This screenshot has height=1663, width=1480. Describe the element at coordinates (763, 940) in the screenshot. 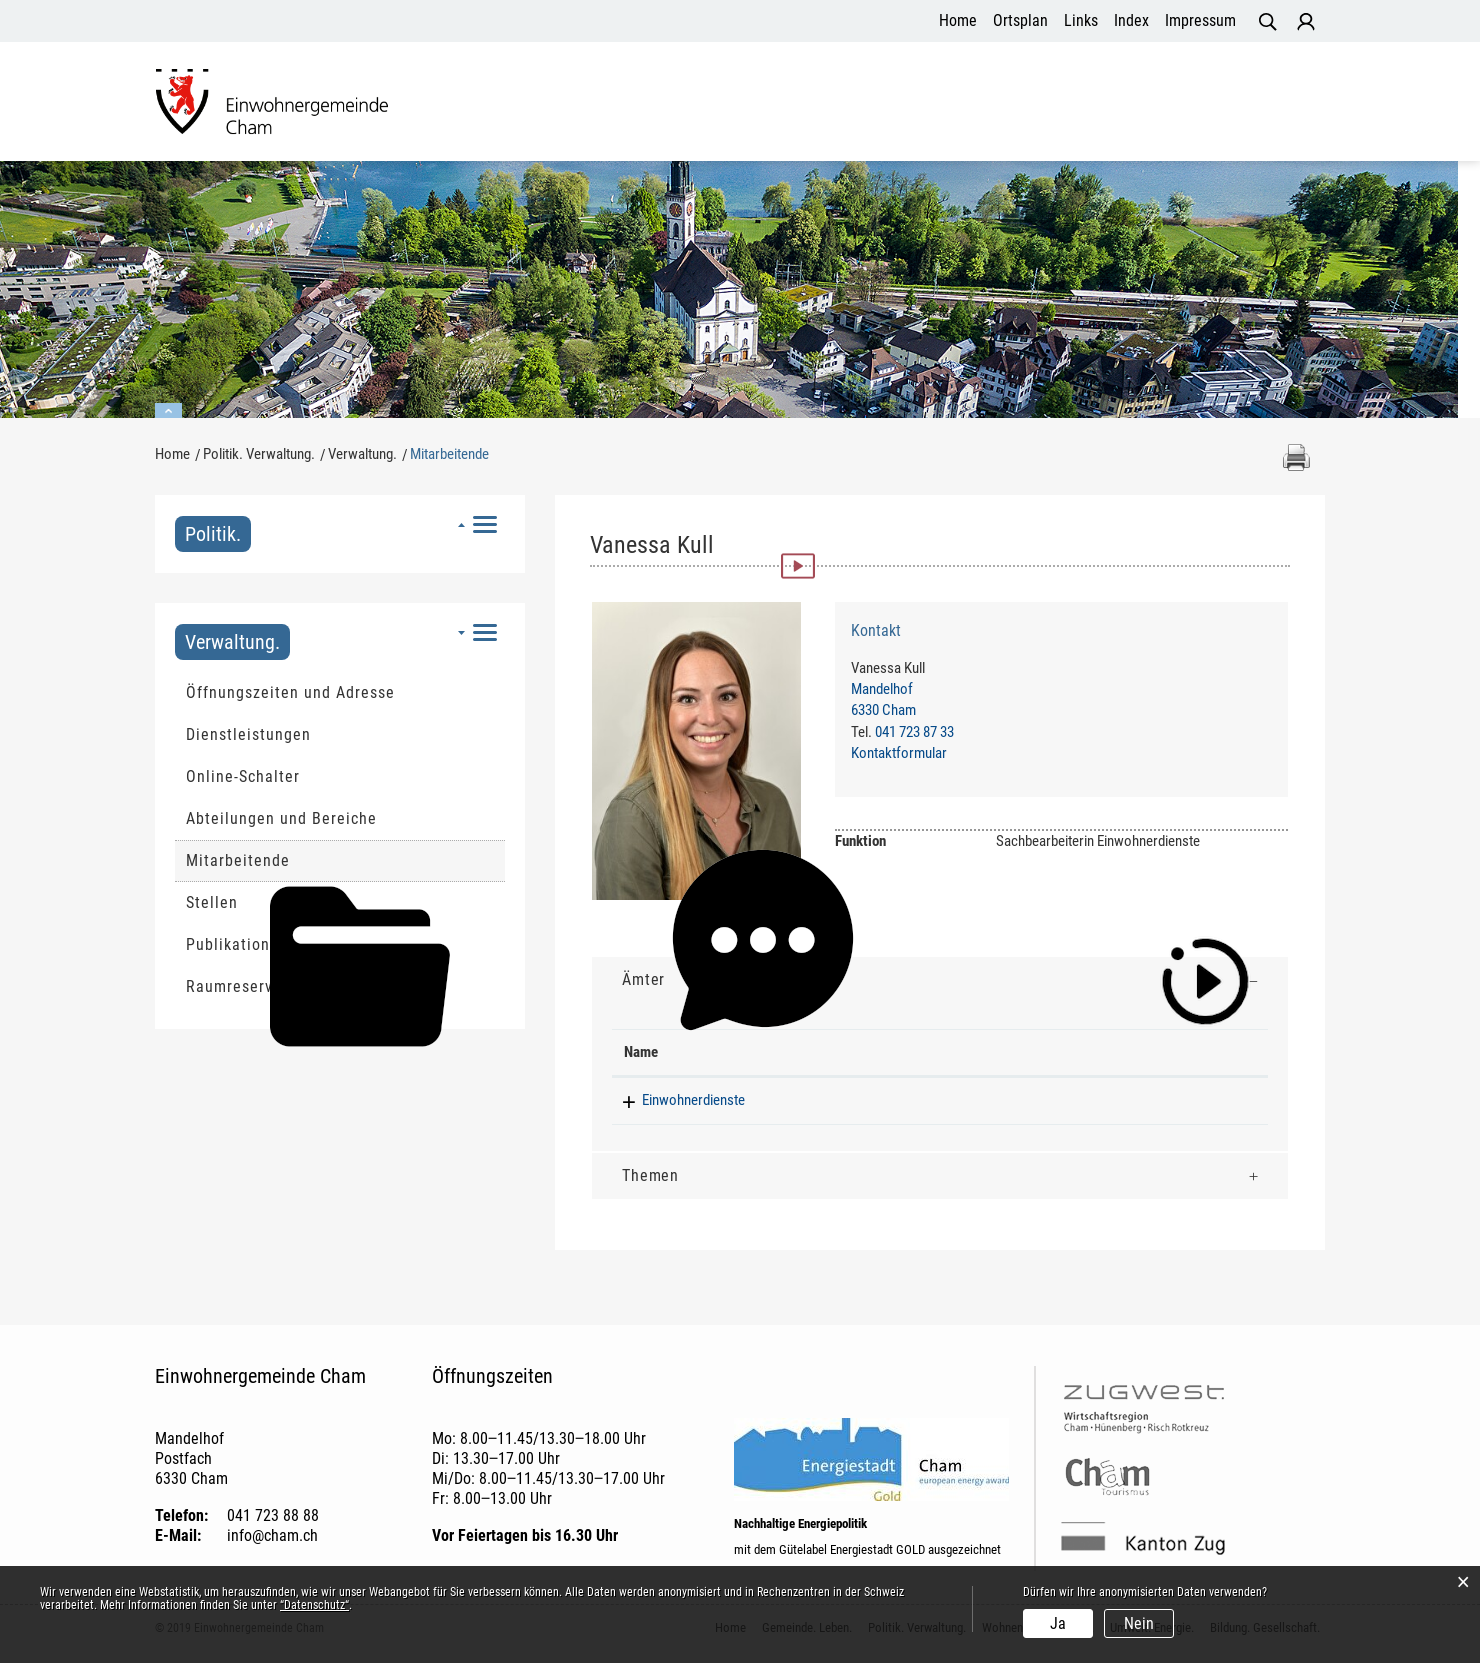

I see `open messaging or chat` at that location.